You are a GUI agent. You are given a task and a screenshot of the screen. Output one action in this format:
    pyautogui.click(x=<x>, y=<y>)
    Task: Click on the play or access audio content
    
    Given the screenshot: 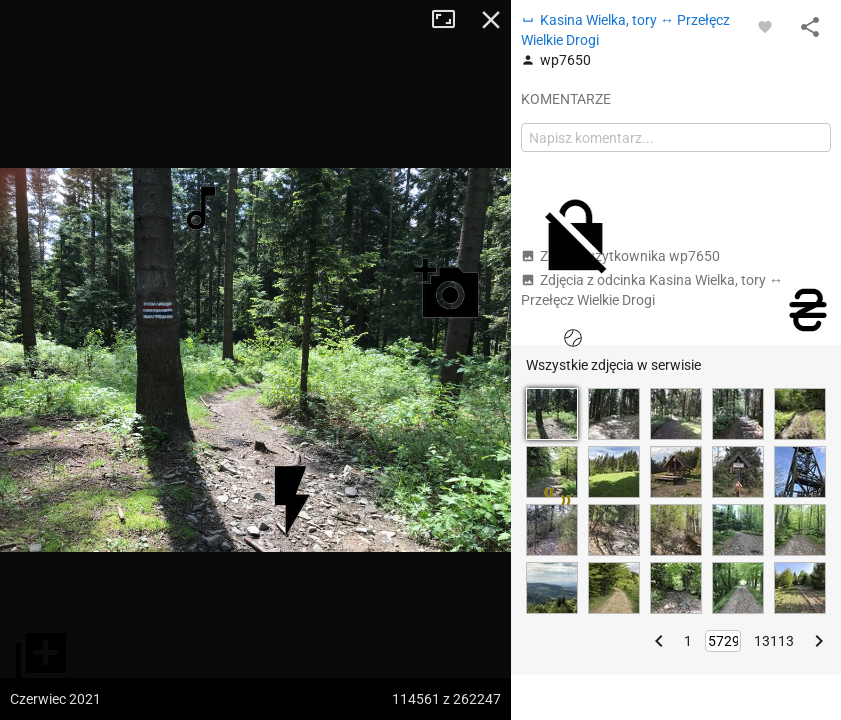 What is the action you would take?
    pyautogui.click(x=201, y=208)
    